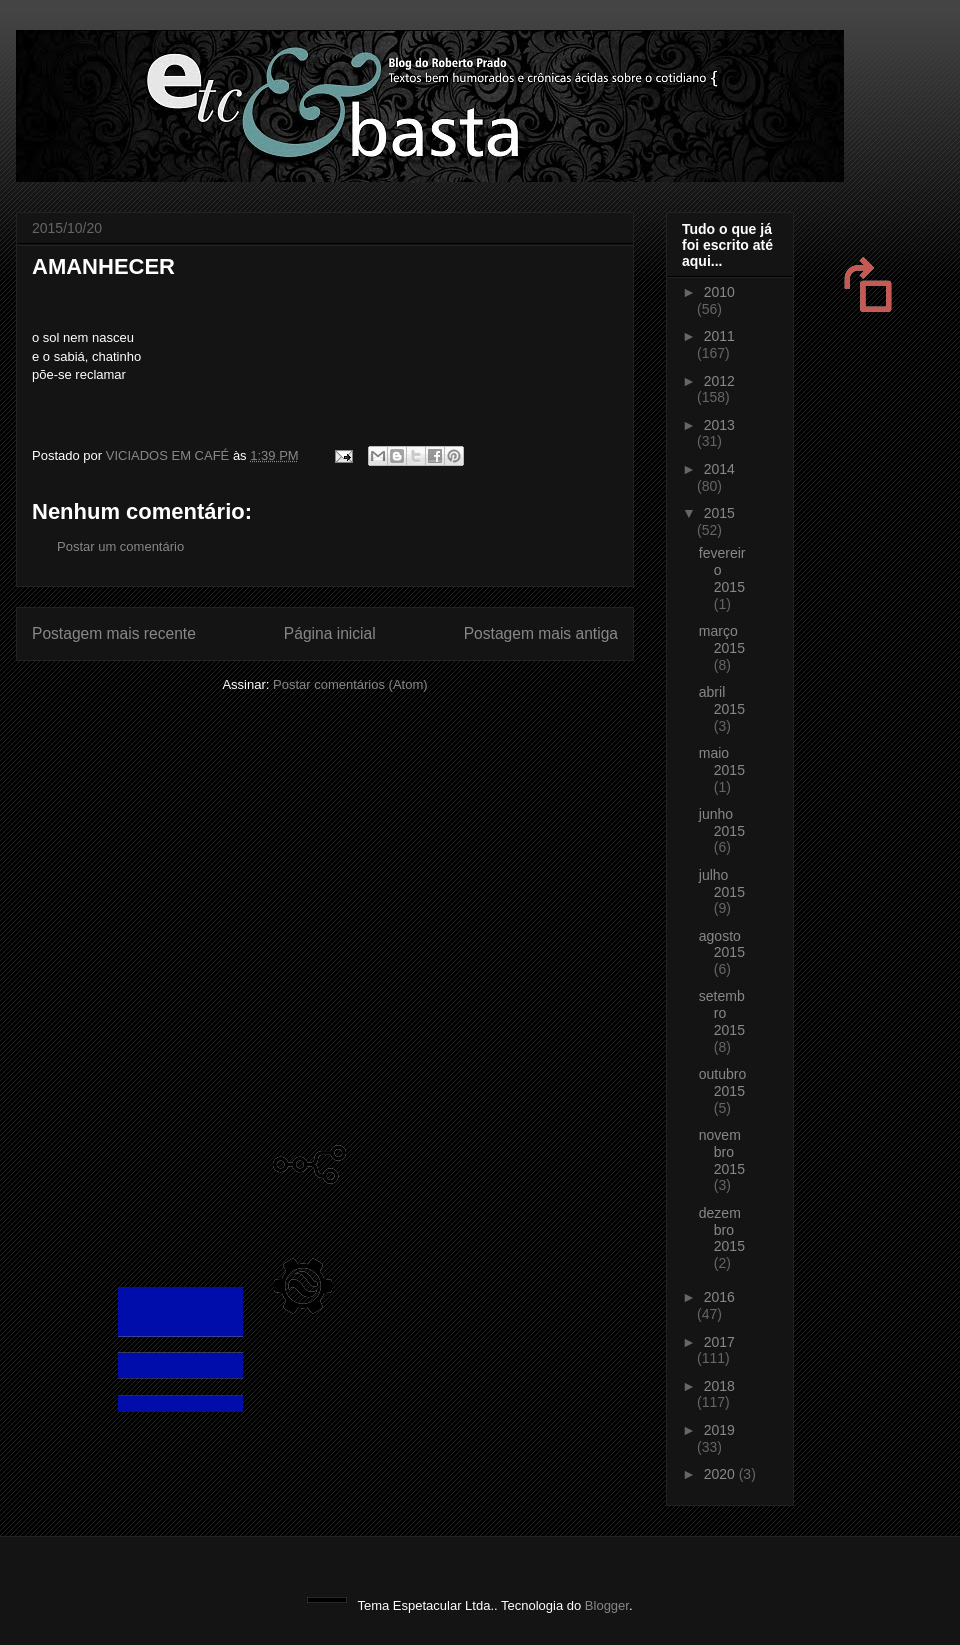 Image resolution: width=960 pixels, height=1645 pixels. Describe the element at coordinates (180, 1349) in the screenshot. I see `platform.sh logo` at that location.